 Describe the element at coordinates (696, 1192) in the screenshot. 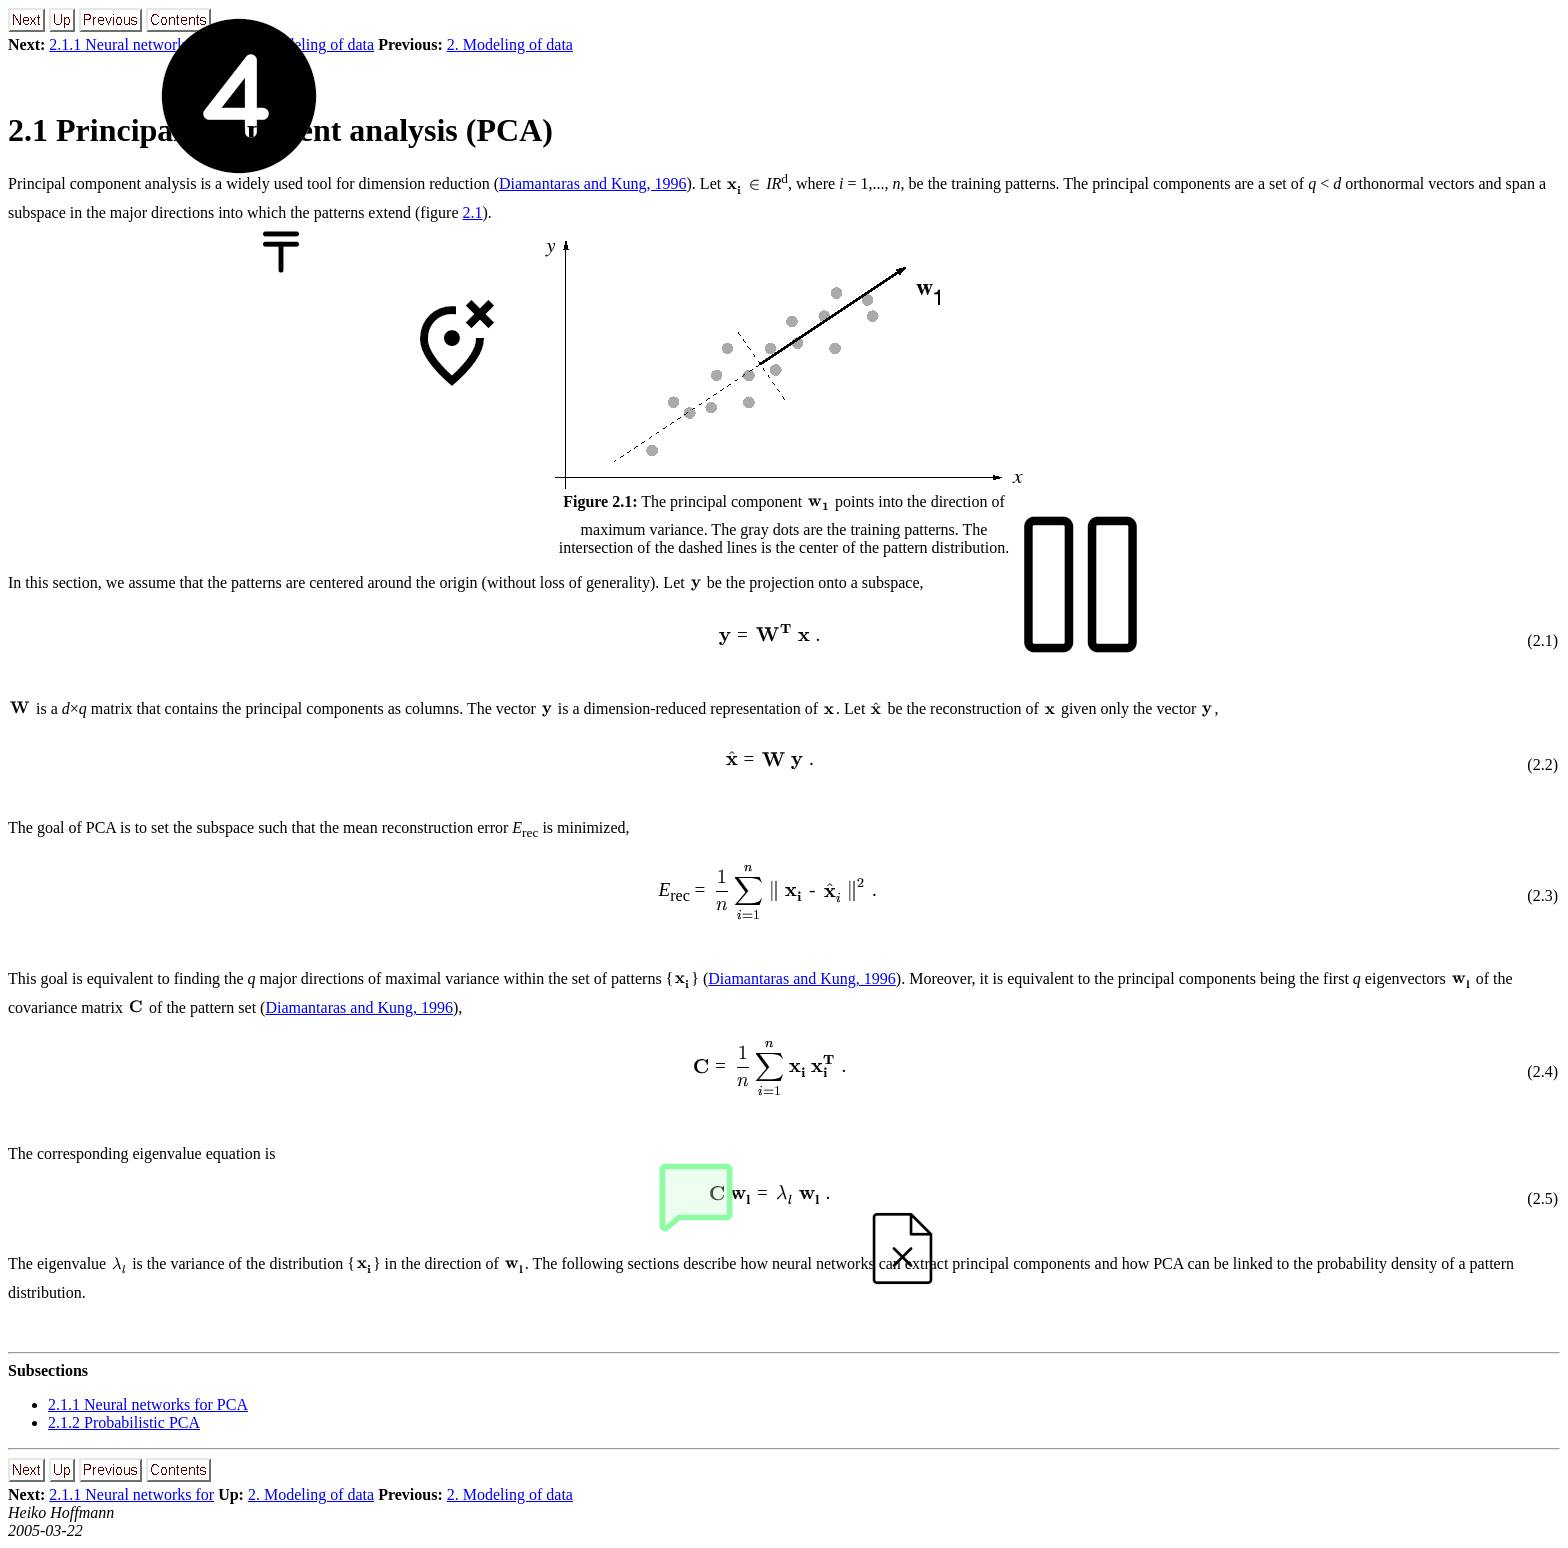

I see `open chat or messaging` at that location.